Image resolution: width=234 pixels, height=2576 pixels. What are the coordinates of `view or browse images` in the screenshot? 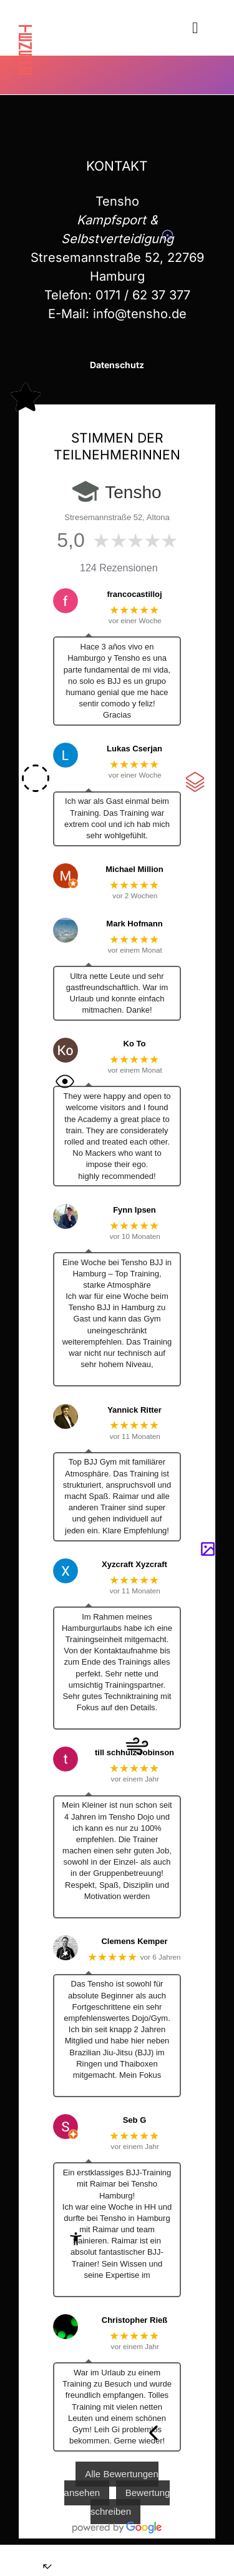 It's located at (208, 1549).